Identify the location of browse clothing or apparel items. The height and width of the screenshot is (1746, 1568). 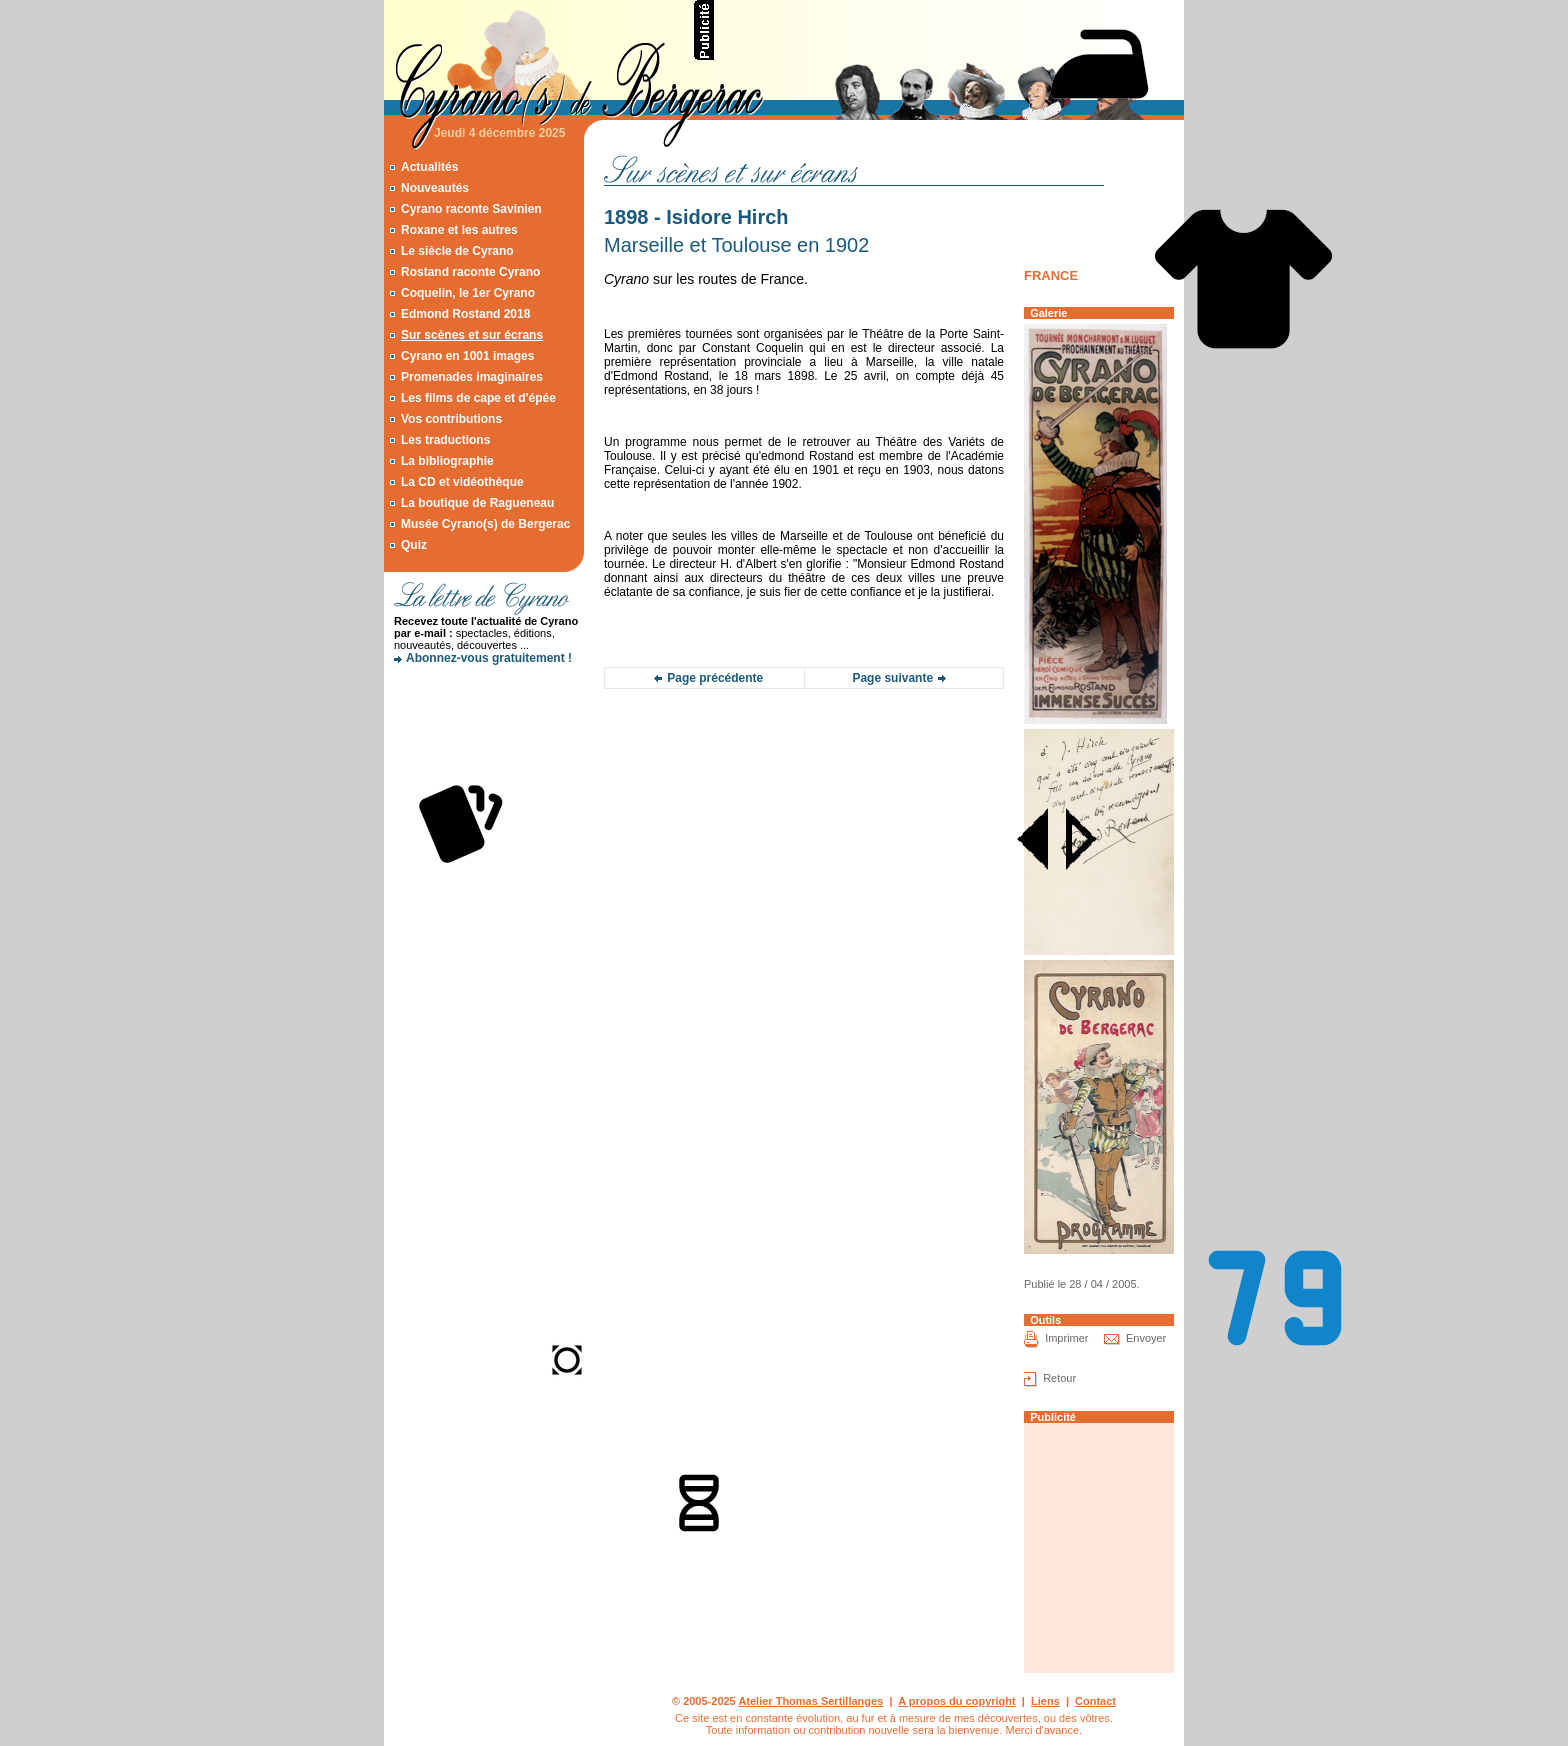
(1243, 274).